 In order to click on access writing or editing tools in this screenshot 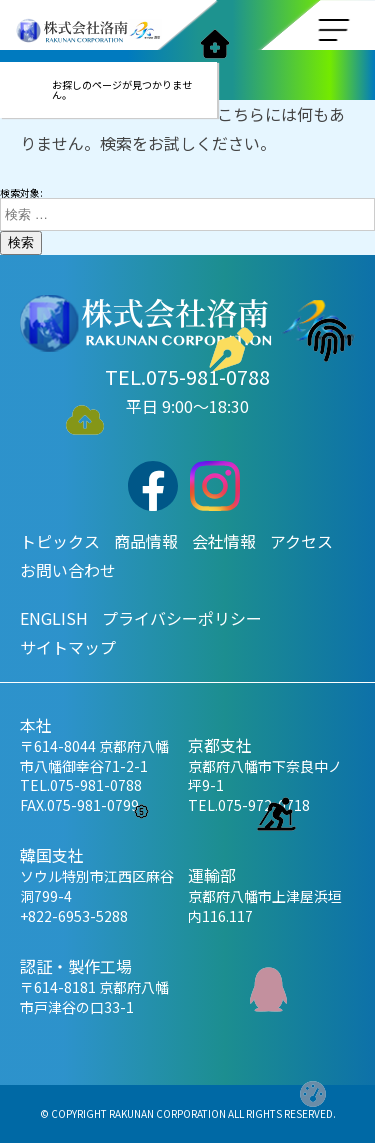, I will do `click(231, 349)`.